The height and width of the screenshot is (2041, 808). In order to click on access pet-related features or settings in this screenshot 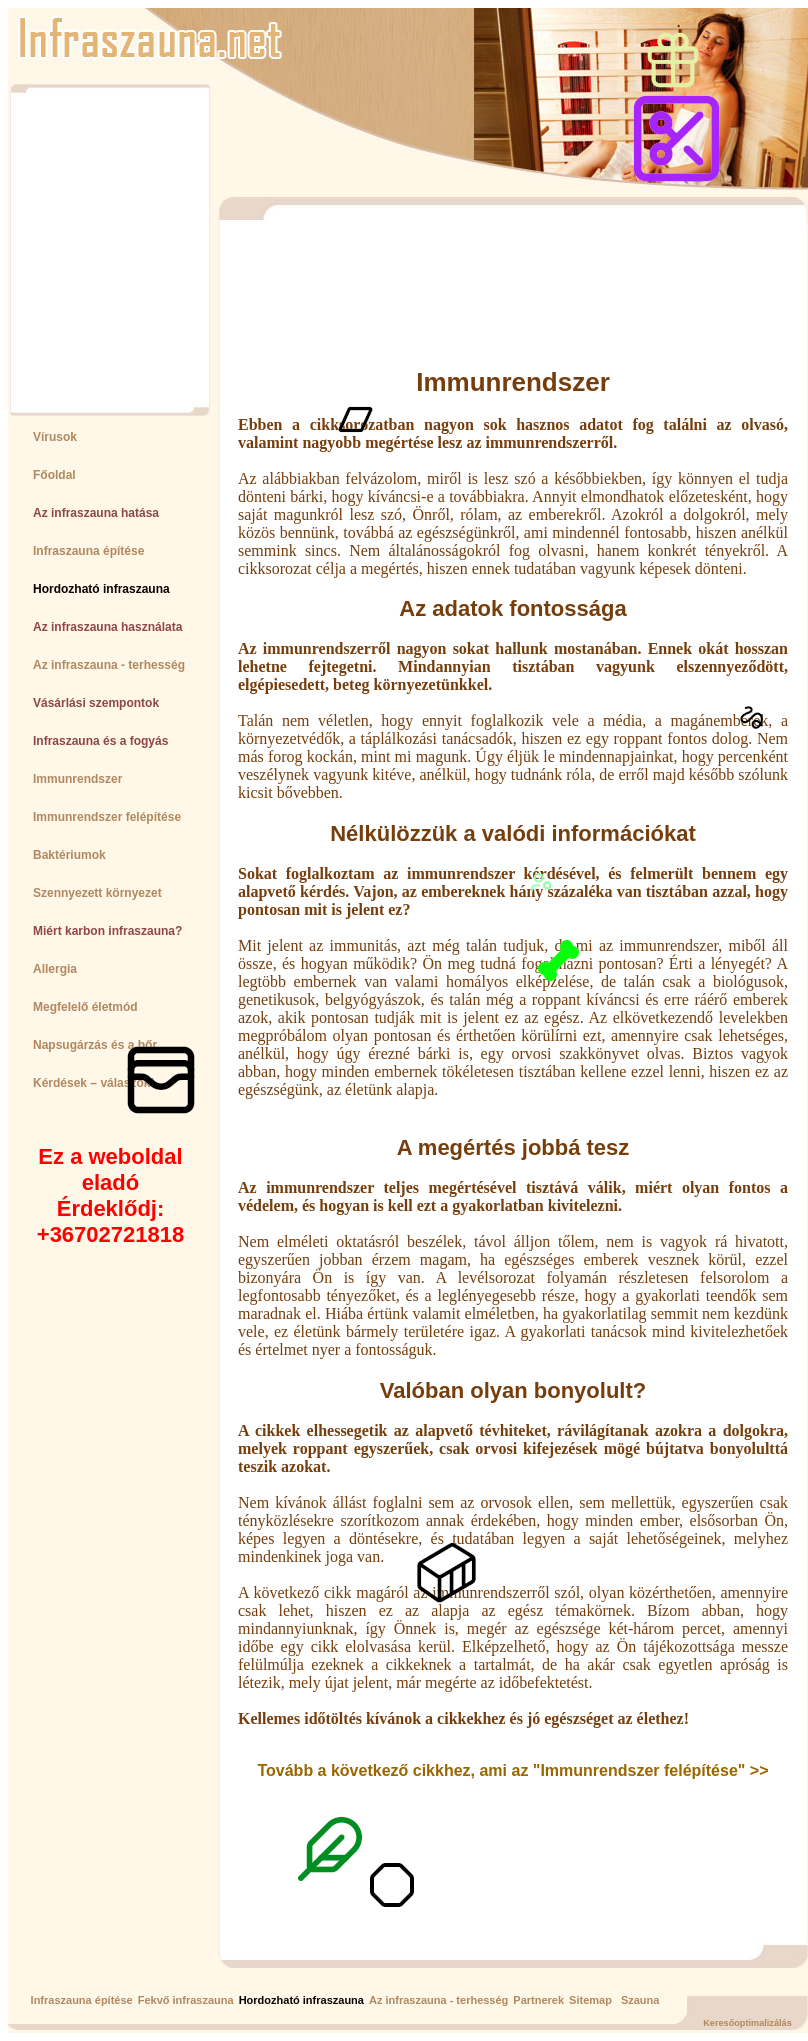, I will do `click(558, 960)`.